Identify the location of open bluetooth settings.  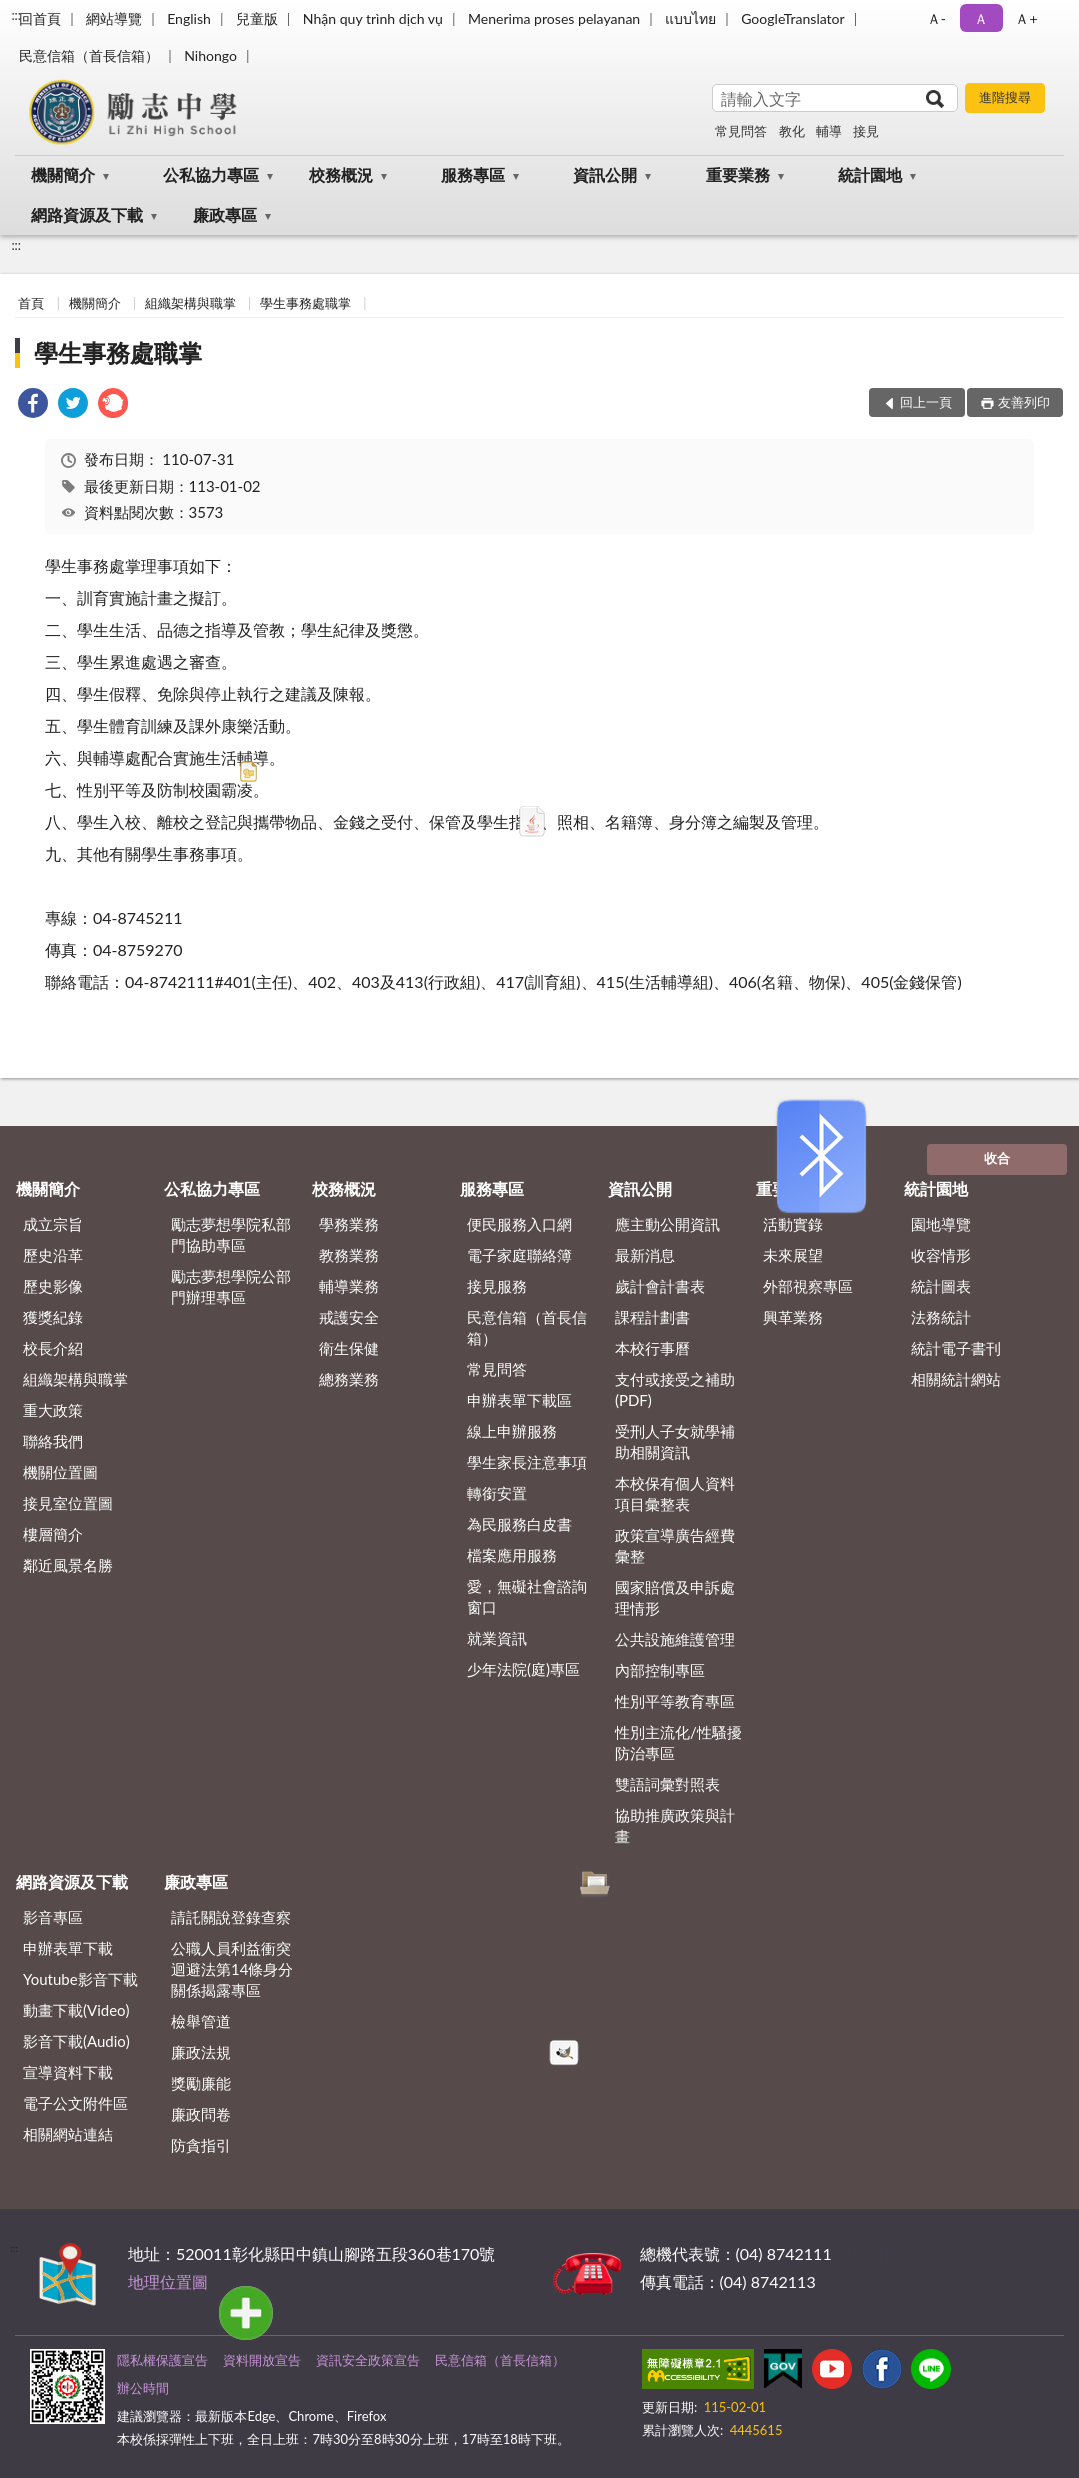
(821, 1156).